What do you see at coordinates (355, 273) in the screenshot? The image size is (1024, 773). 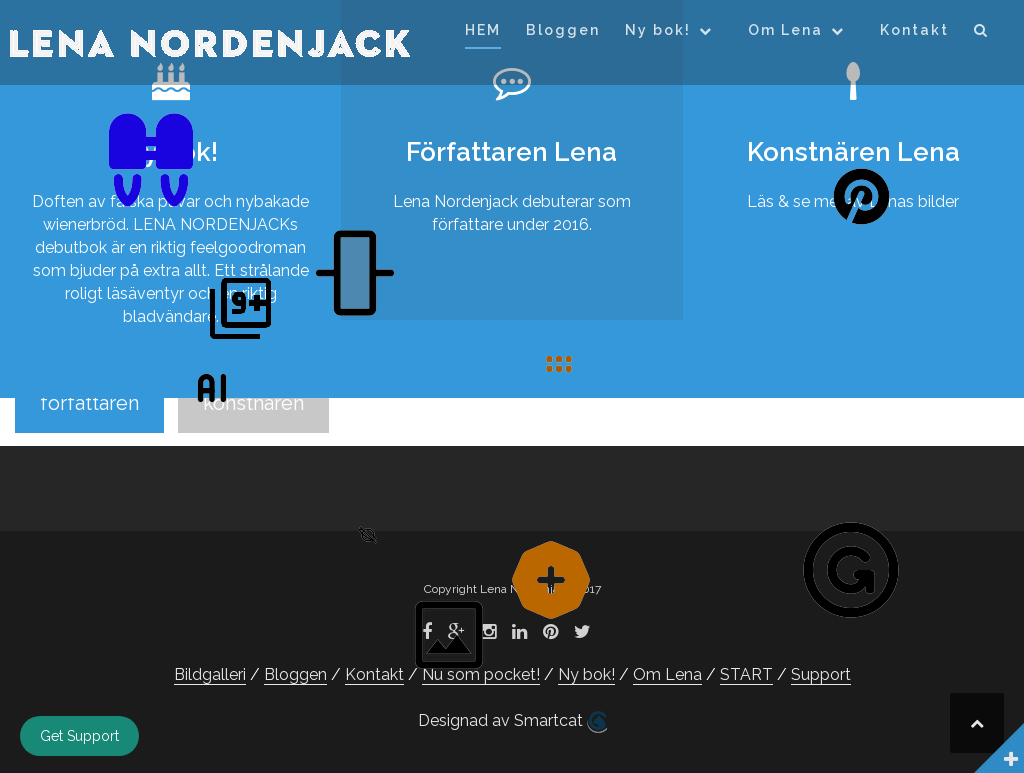 I see `align object to vertical center` at bounding box center [355, 273].